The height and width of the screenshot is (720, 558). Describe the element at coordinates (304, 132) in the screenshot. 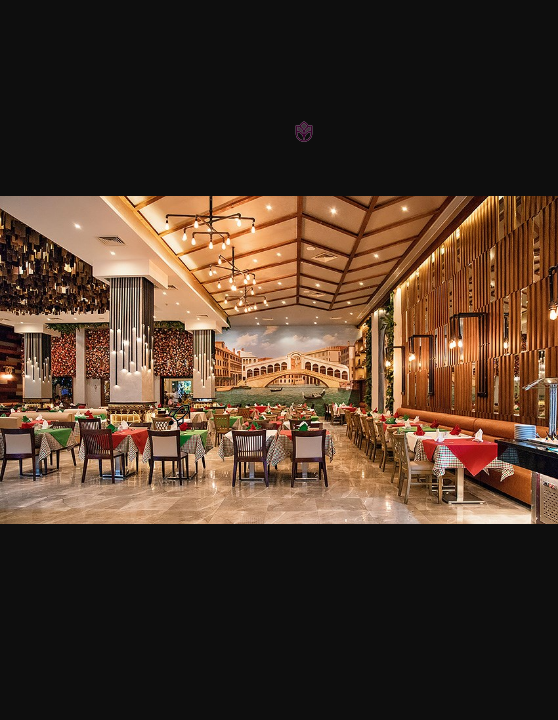

I see `indicates grain or wheat-based ingredients` at that location.